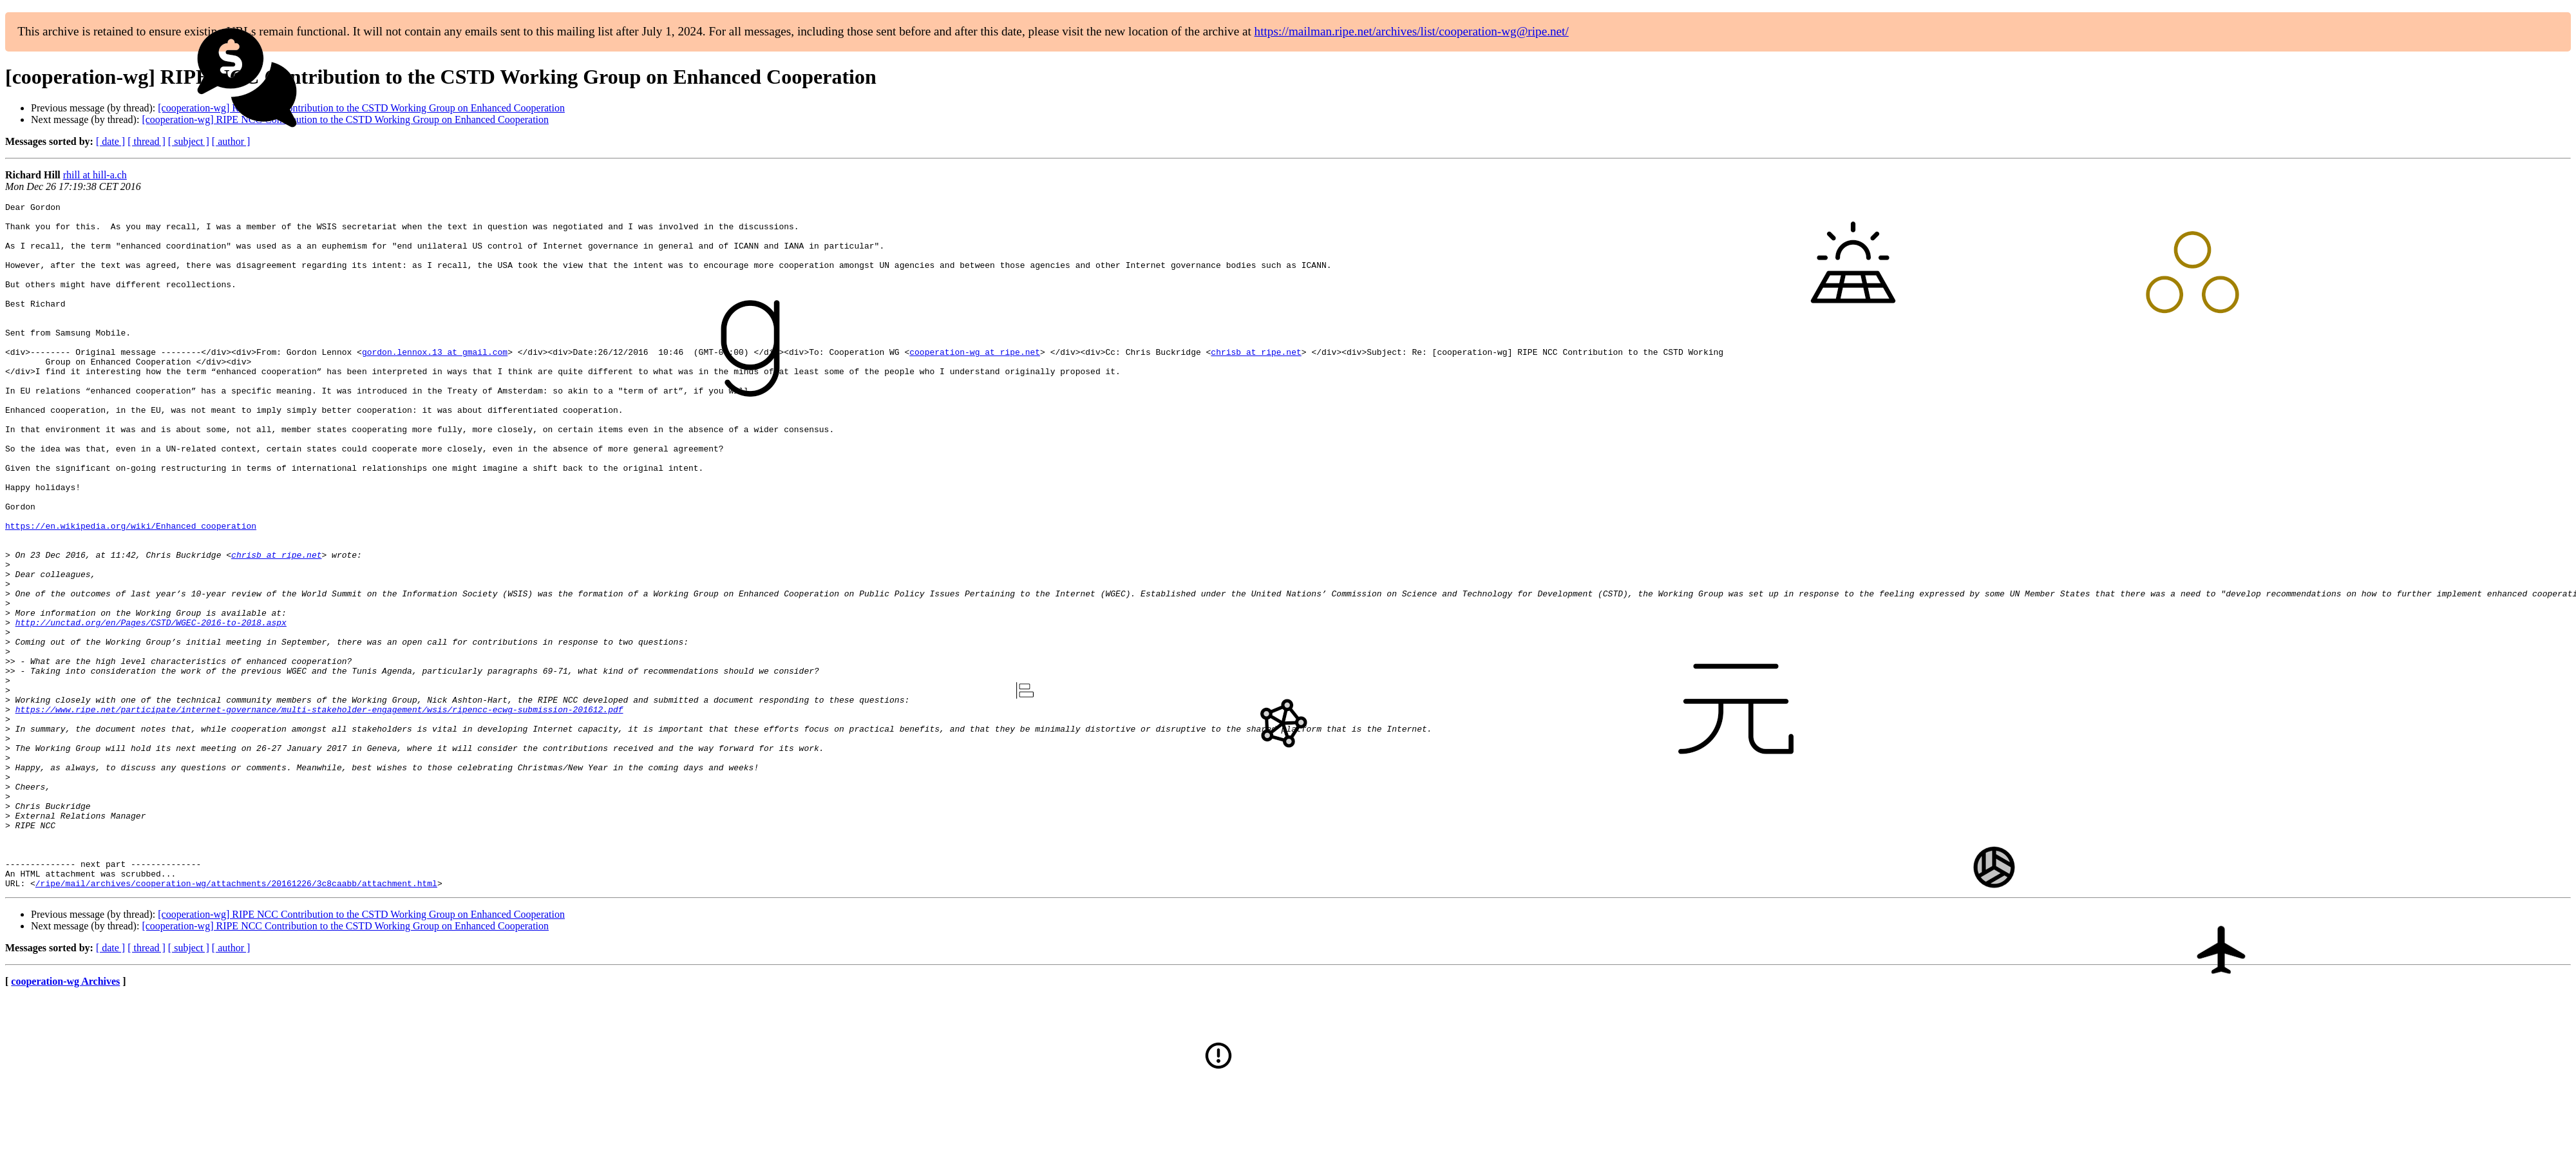 The image size is (2576, 1149). What do you see at coordinates (750, 348) in the screenshot?
I see `open the goodreads app` at bounding box center [750, 348].